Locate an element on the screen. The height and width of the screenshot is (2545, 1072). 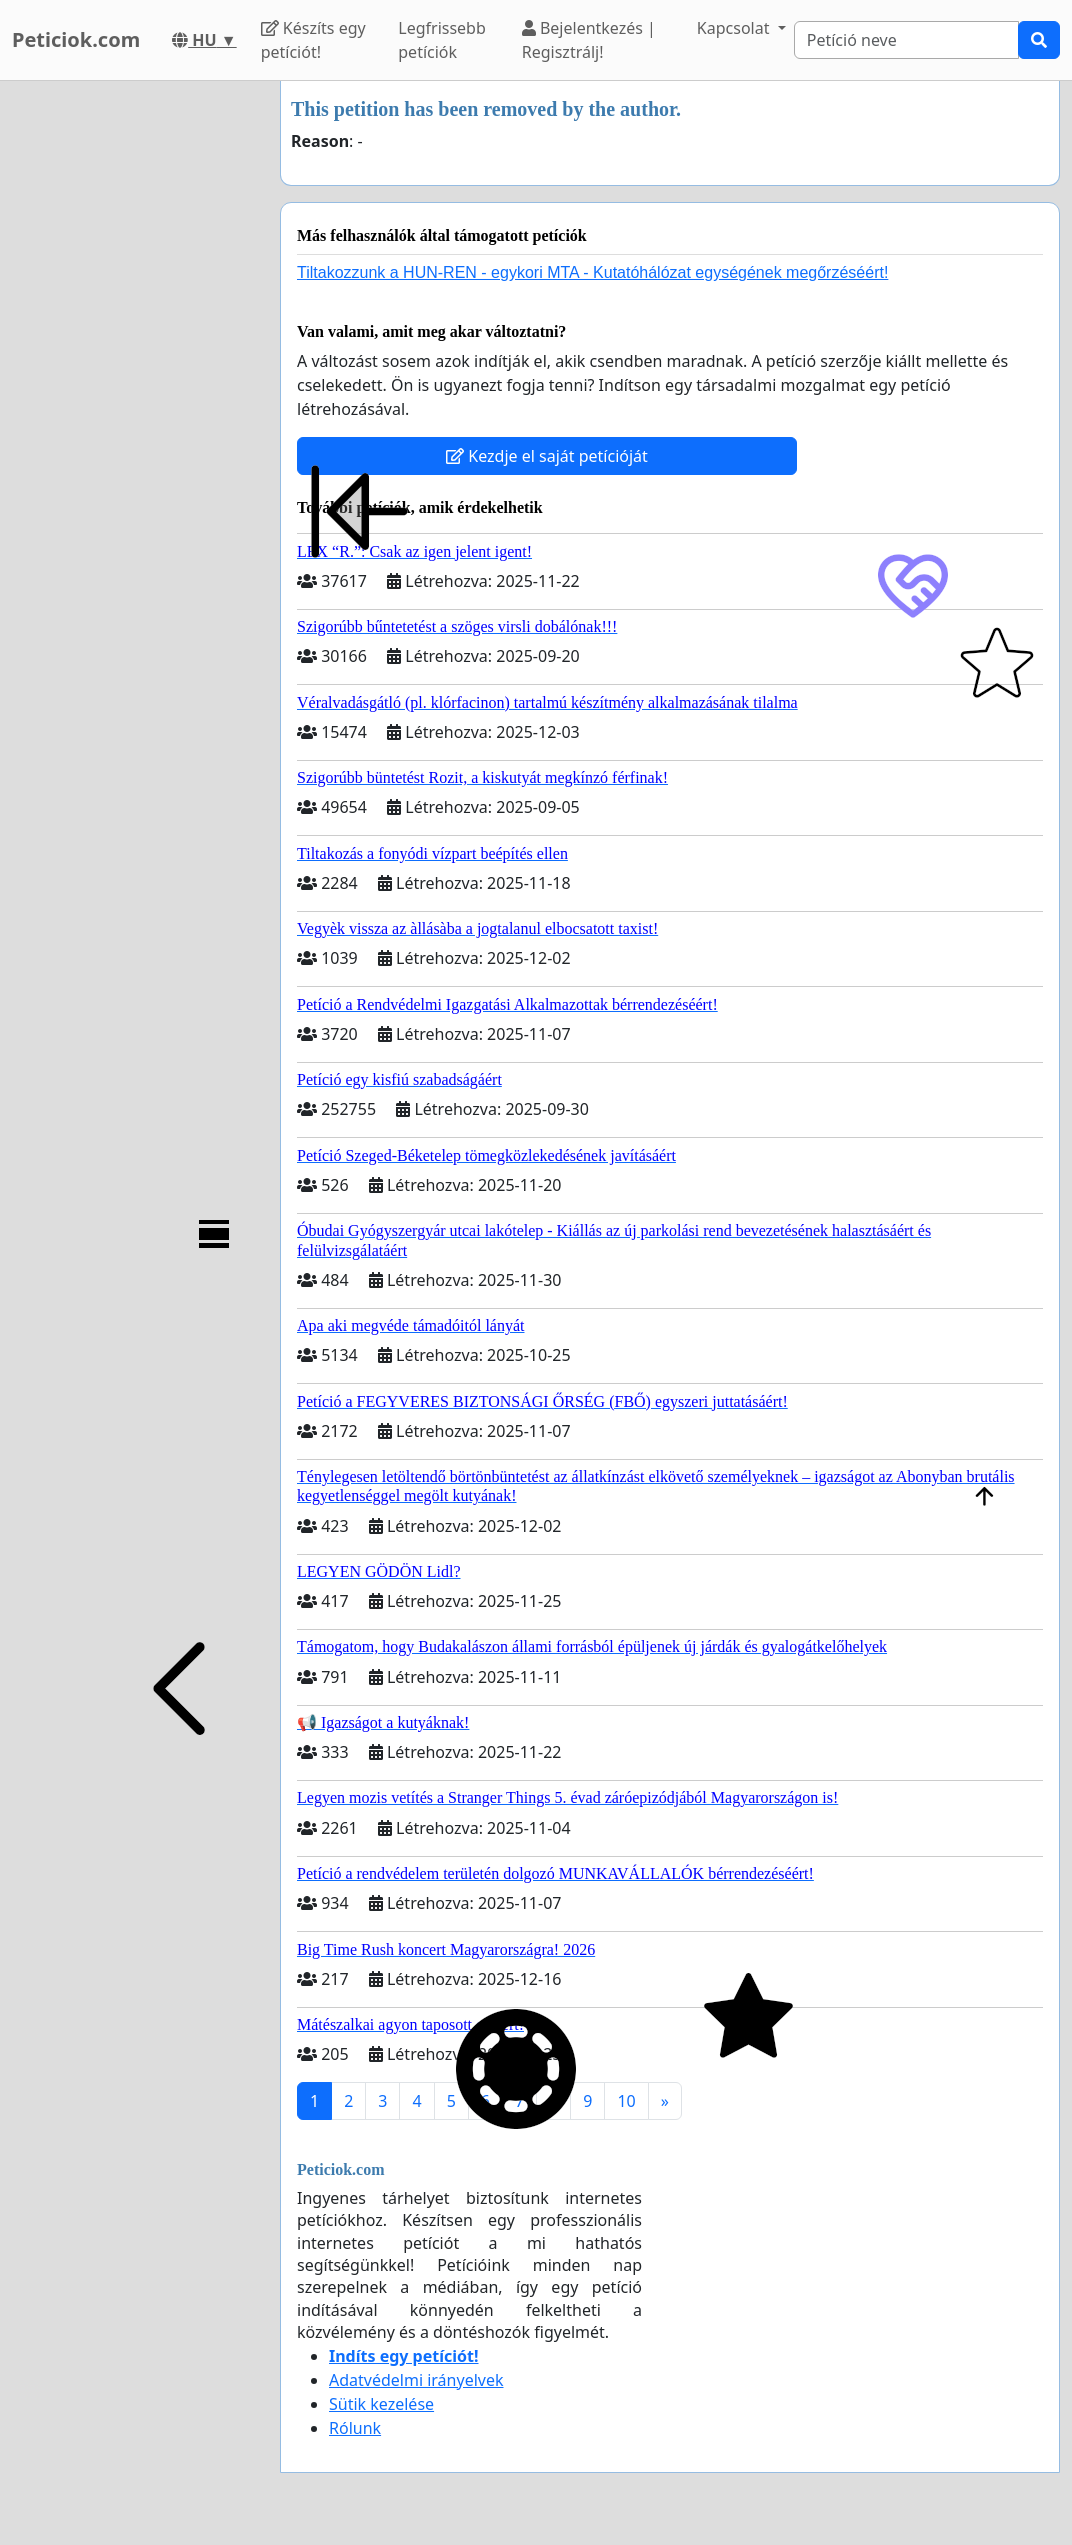
scroll to top of page is located at coordinates (984, 1497).